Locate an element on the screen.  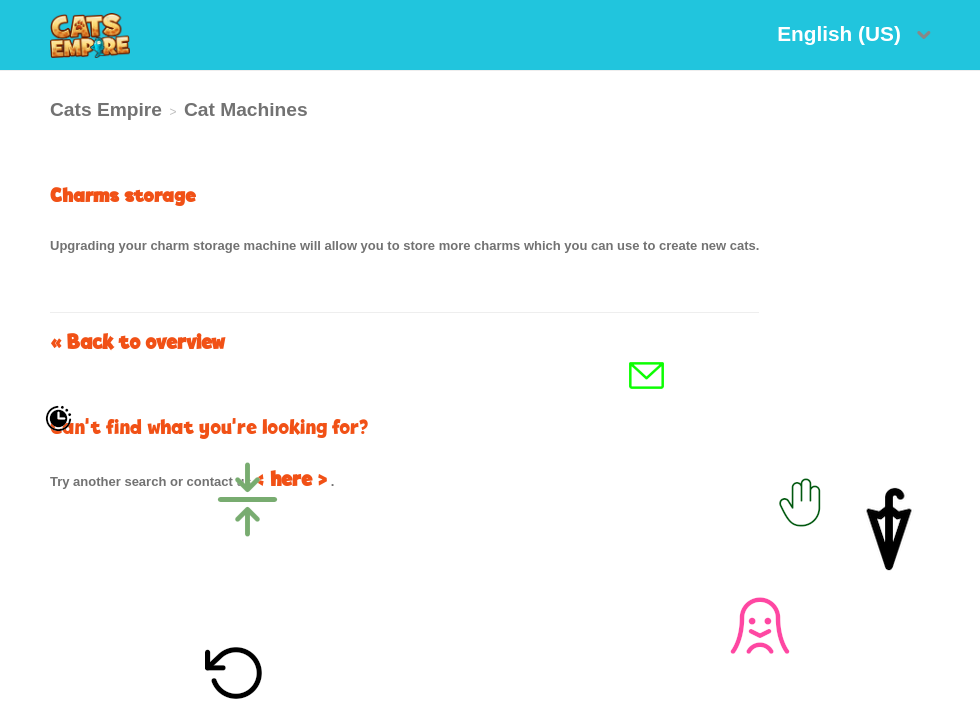
indicates rainy weather conditions is located at coordinates (889, 531).